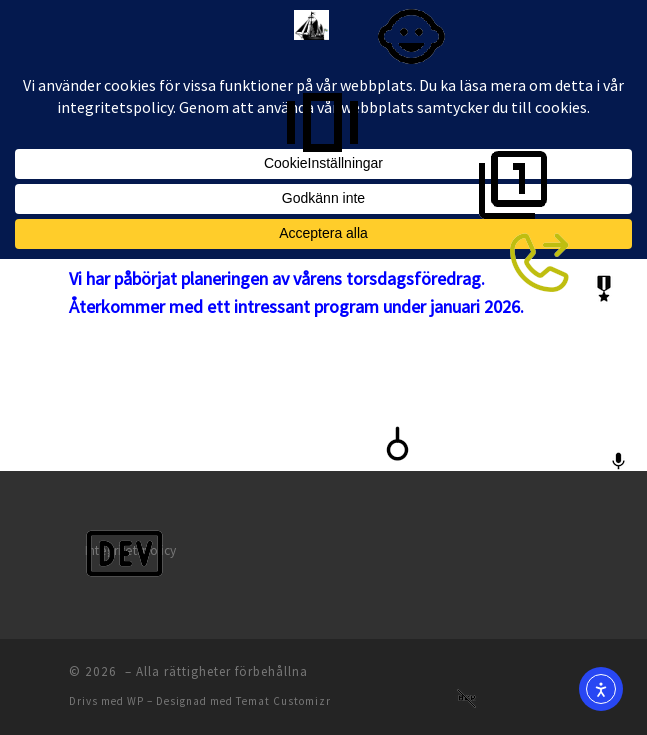 This screenshot has width=647, height=735. I want to click on disable HDR mode in camera settings, so click(467, 698).